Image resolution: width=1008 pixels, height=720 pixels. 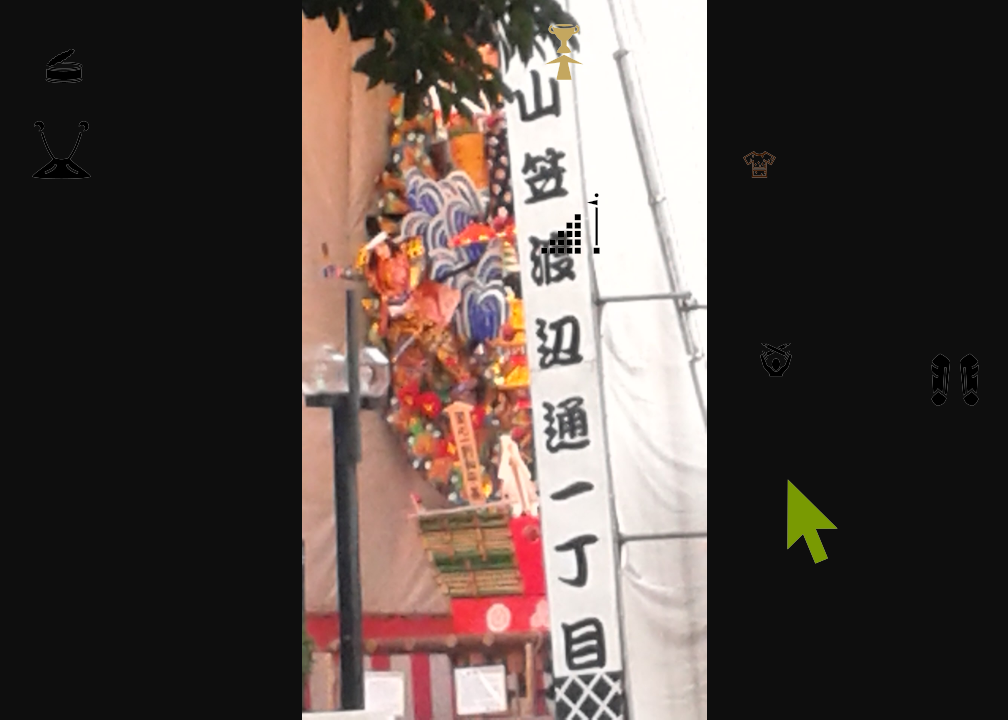 I want to click on view combat power or battle strength, so click(x=776, y=359).